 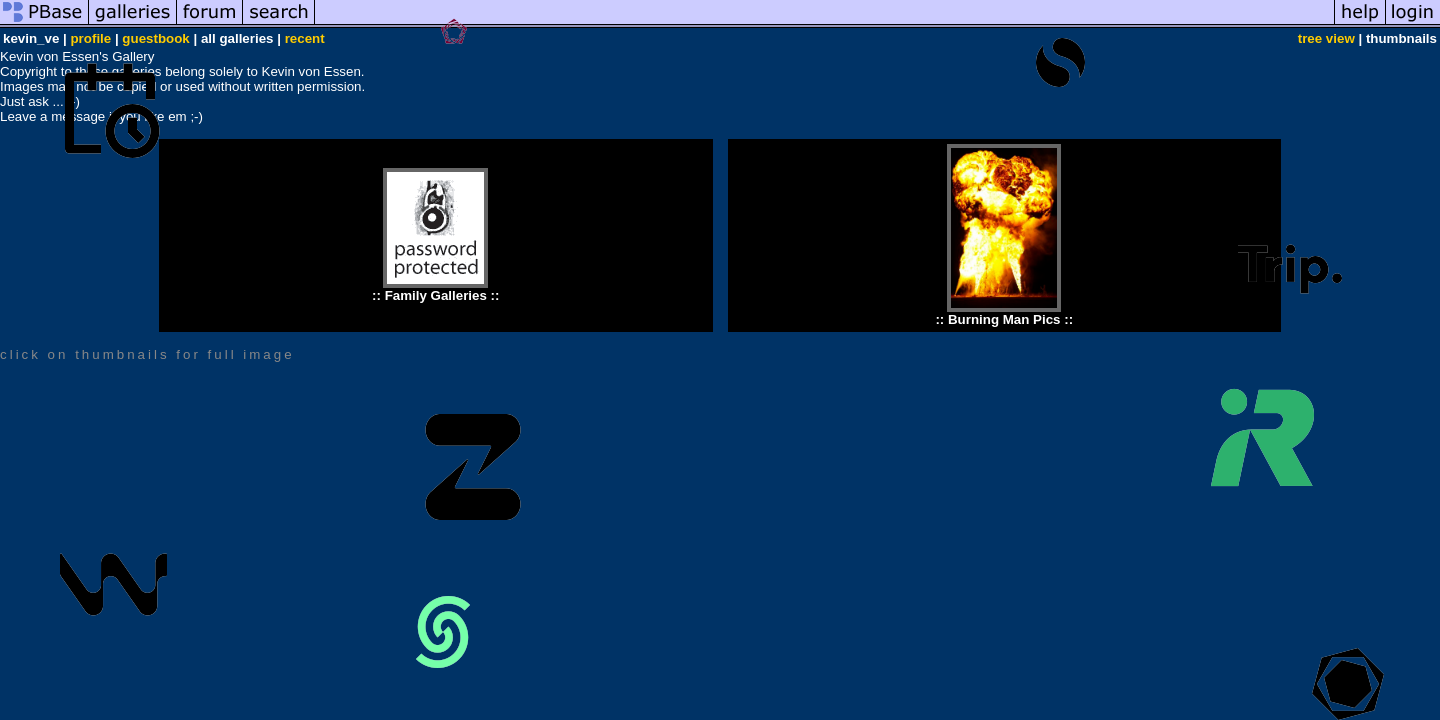 What do you see at coordinates (1290, 269) in the screenshot?
I see `open the Trip.com app` at bounding box center [1290, 269].